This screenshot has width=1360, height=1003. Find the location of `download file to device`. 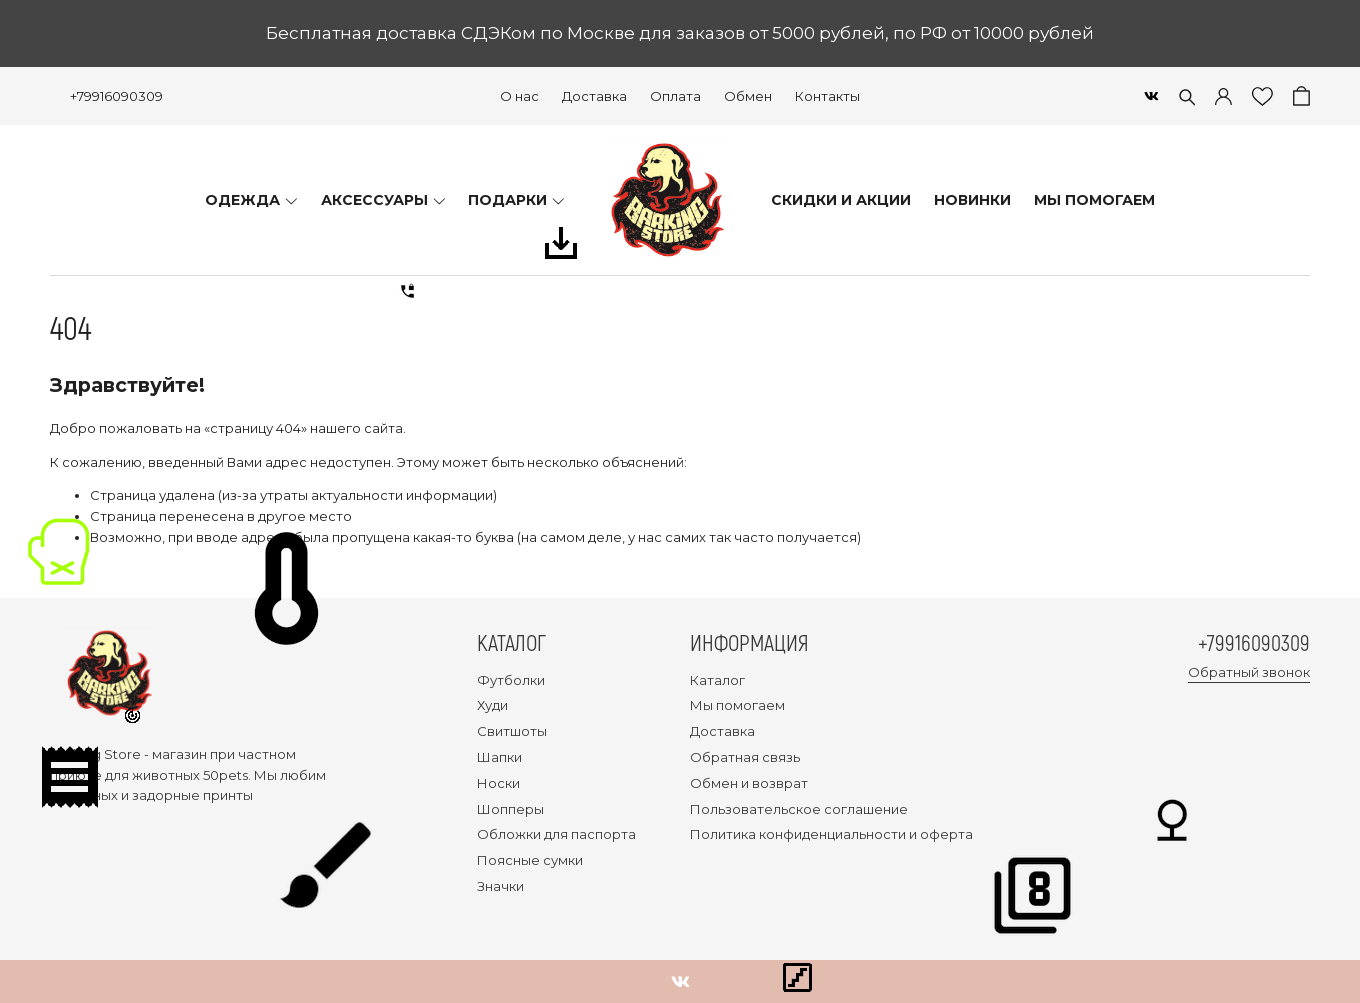

download file to device is located at coordinates (561, 243).